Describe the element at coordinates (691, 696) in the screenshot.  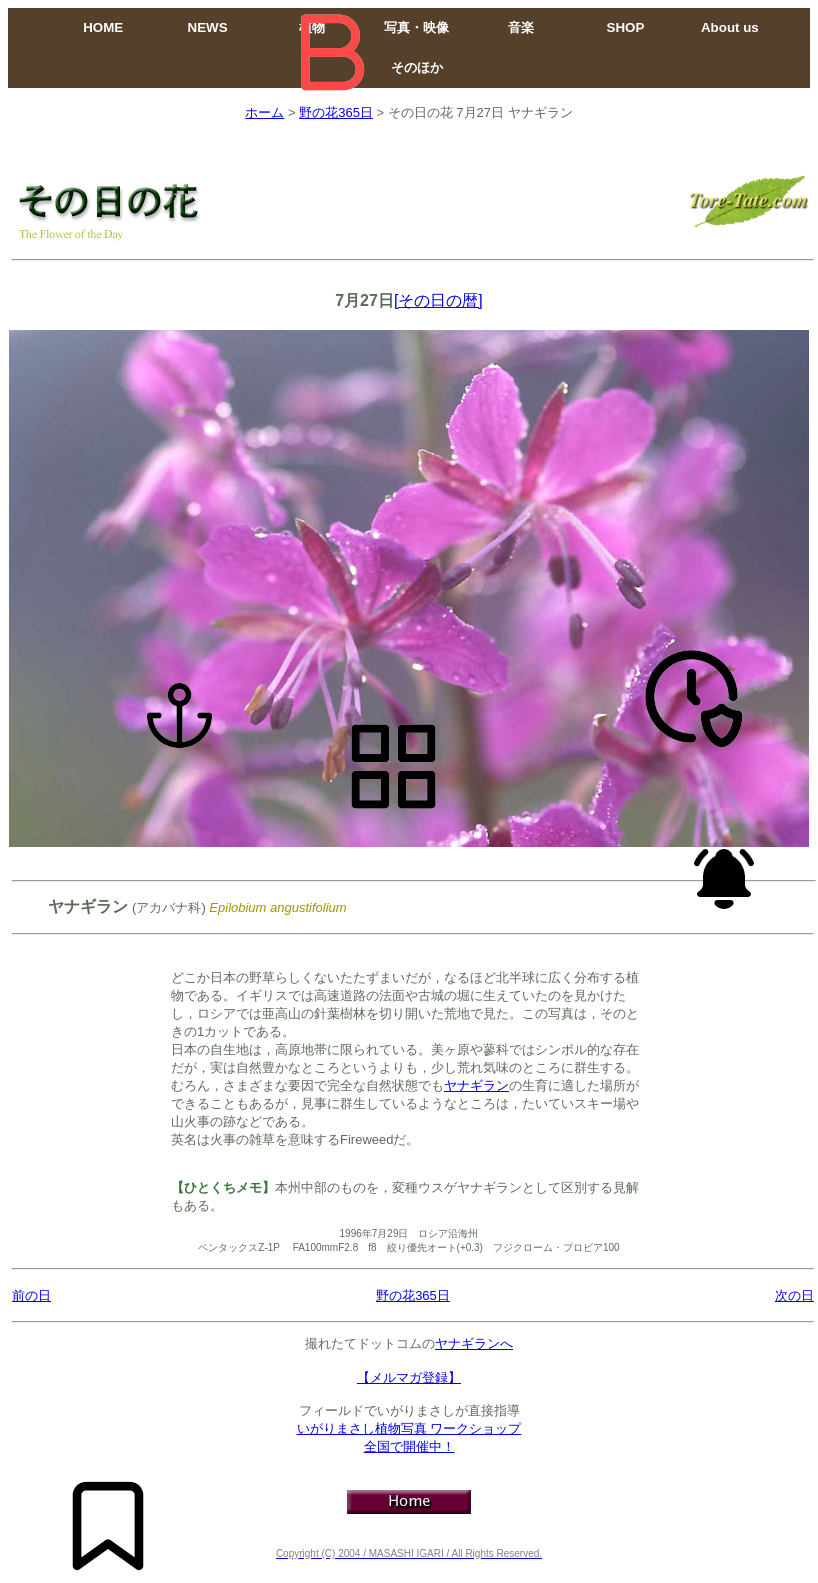
I see `view protected or secure time settings` at that location.